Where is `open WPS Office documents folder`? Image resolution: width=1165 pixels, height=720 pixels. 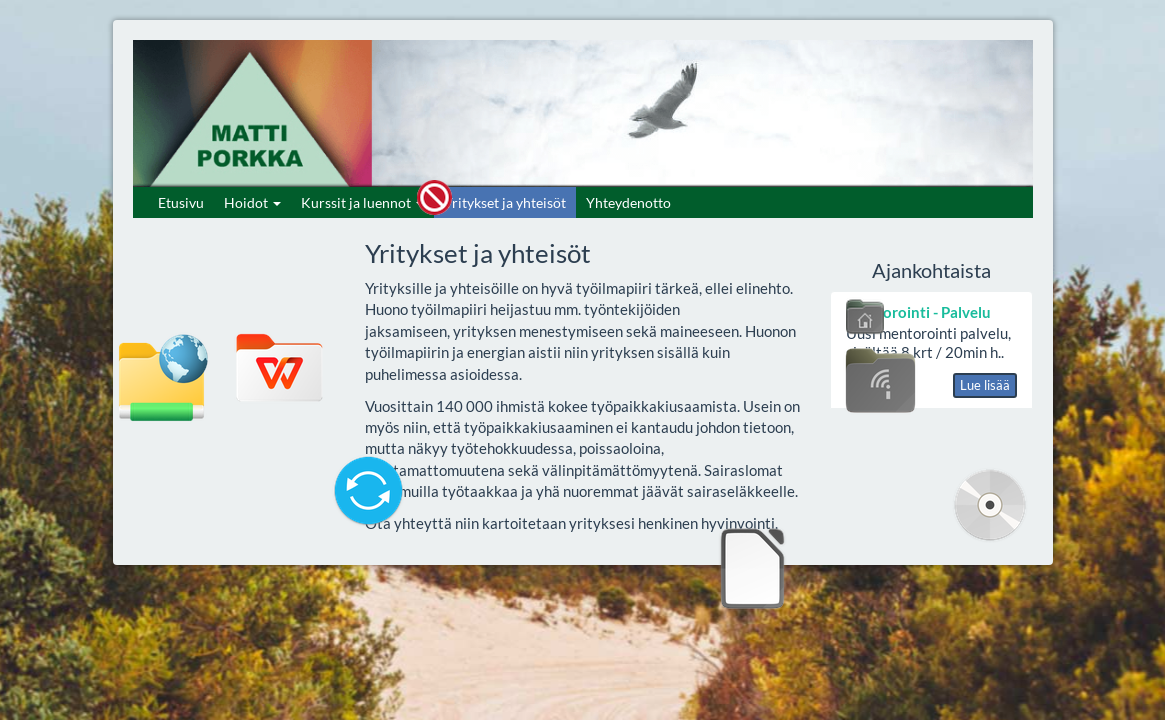 open WPS Office documents folder is located at coordinates (279, 370).